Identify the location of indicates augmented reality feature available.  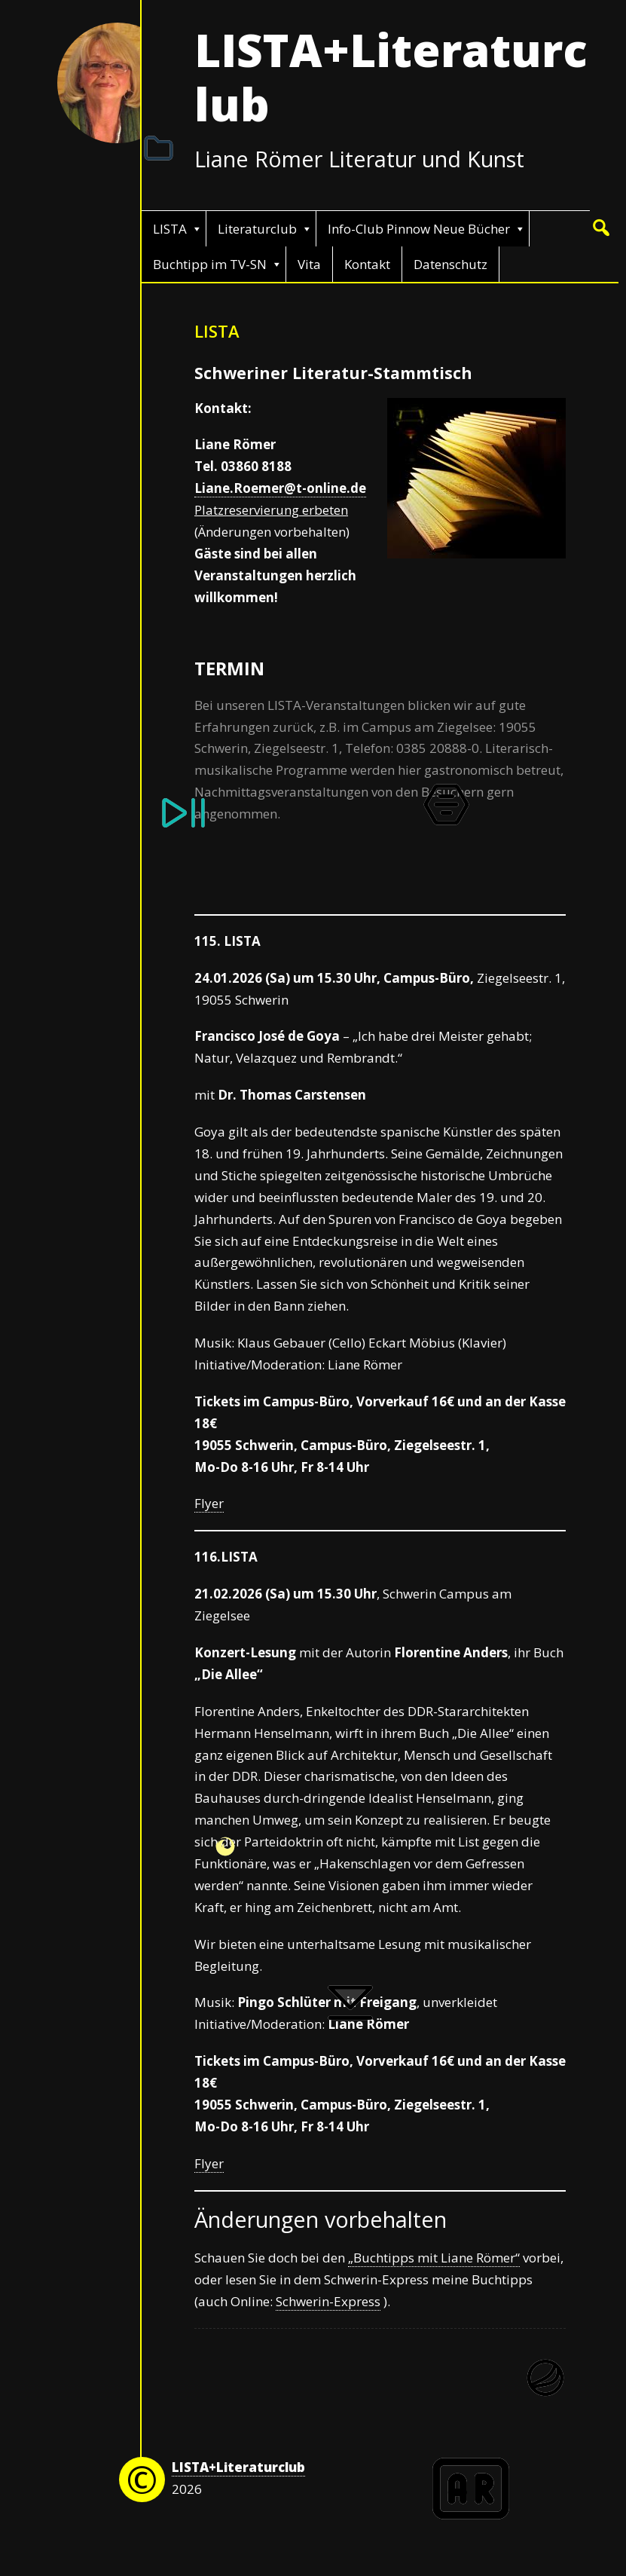
(471, 2489).